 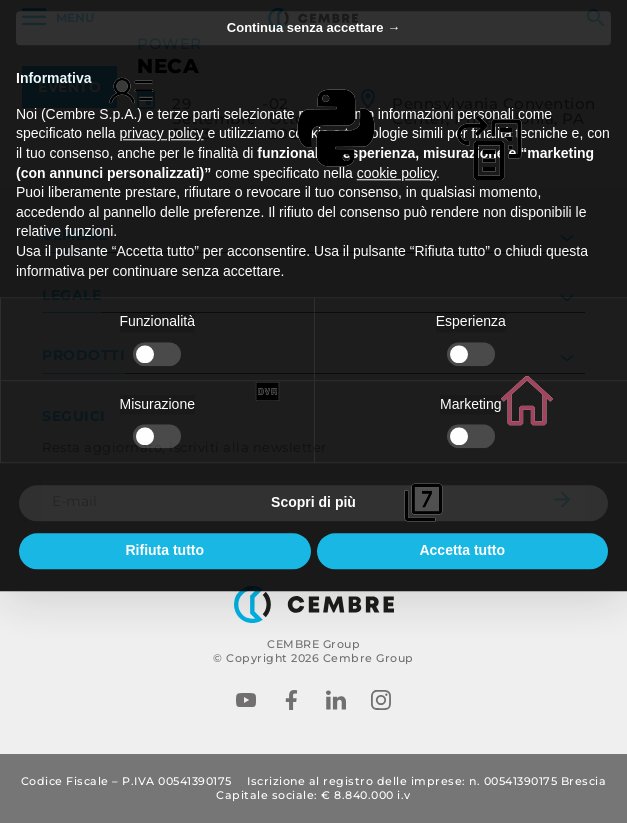 What do you see at coordinates (423, 502) in the screenshot?
I see `indicates item number 7 in a numbered list or gallery` at bounding box center [423, 502].